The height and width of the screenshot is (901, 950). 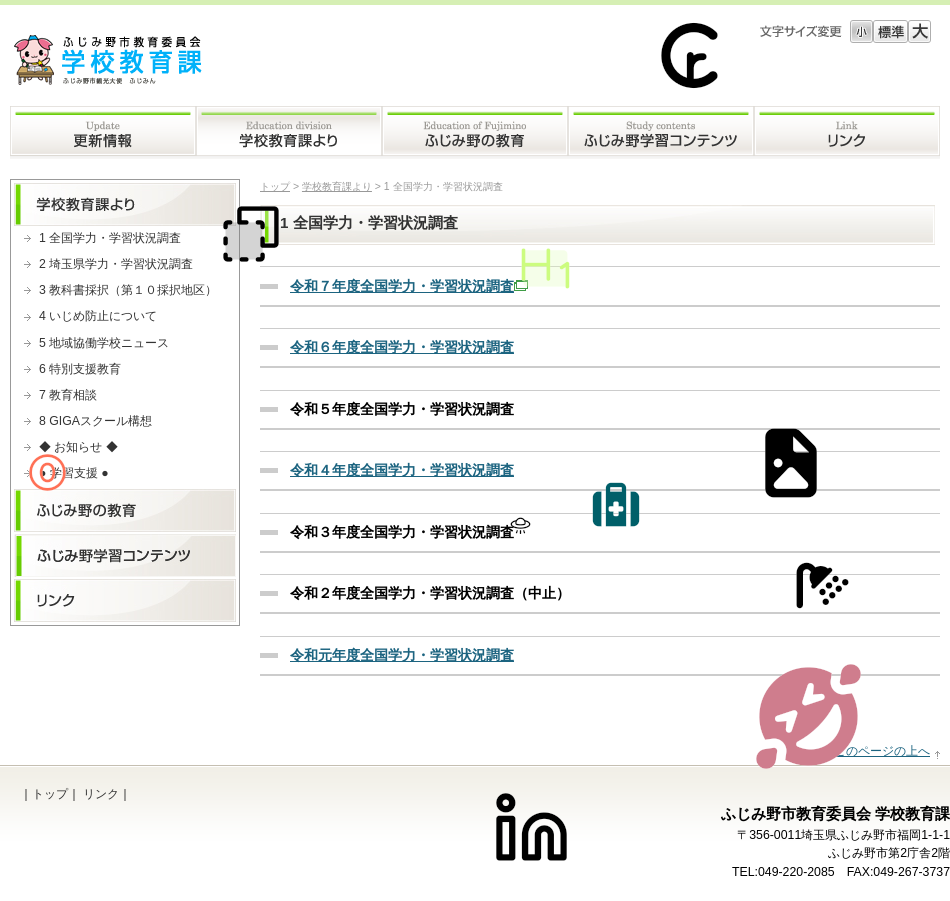 What do you see at coordinates (47, 472) in the screenshot?
I see `indicates zero items or notifications` at bounding box center [47, 472].